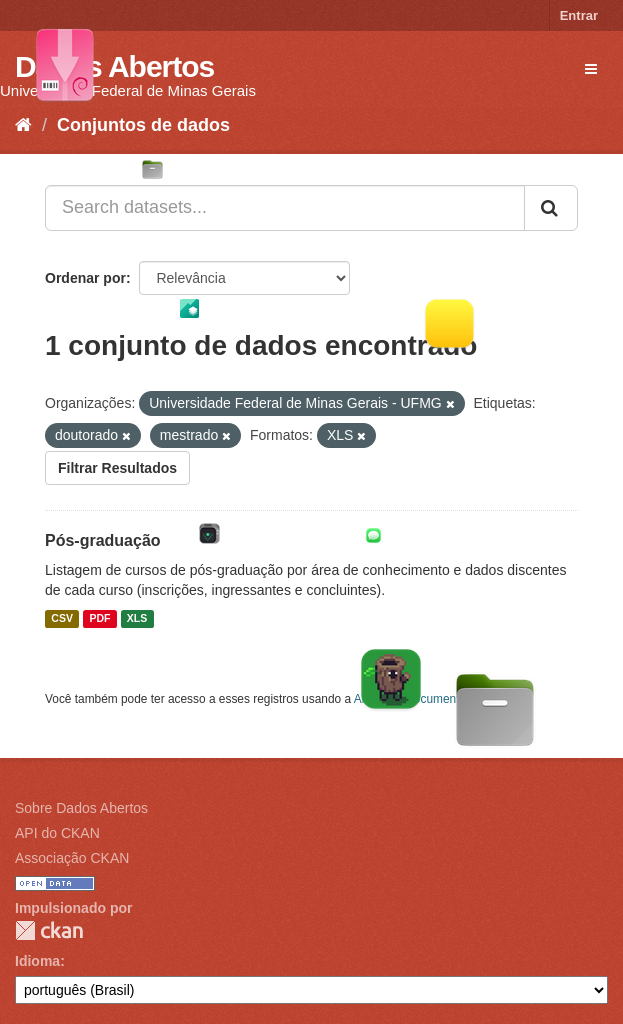  What do you see at coordinates (373, 535) in the screenshot?
I see `open the messages app` at bounding box center [373, 535].